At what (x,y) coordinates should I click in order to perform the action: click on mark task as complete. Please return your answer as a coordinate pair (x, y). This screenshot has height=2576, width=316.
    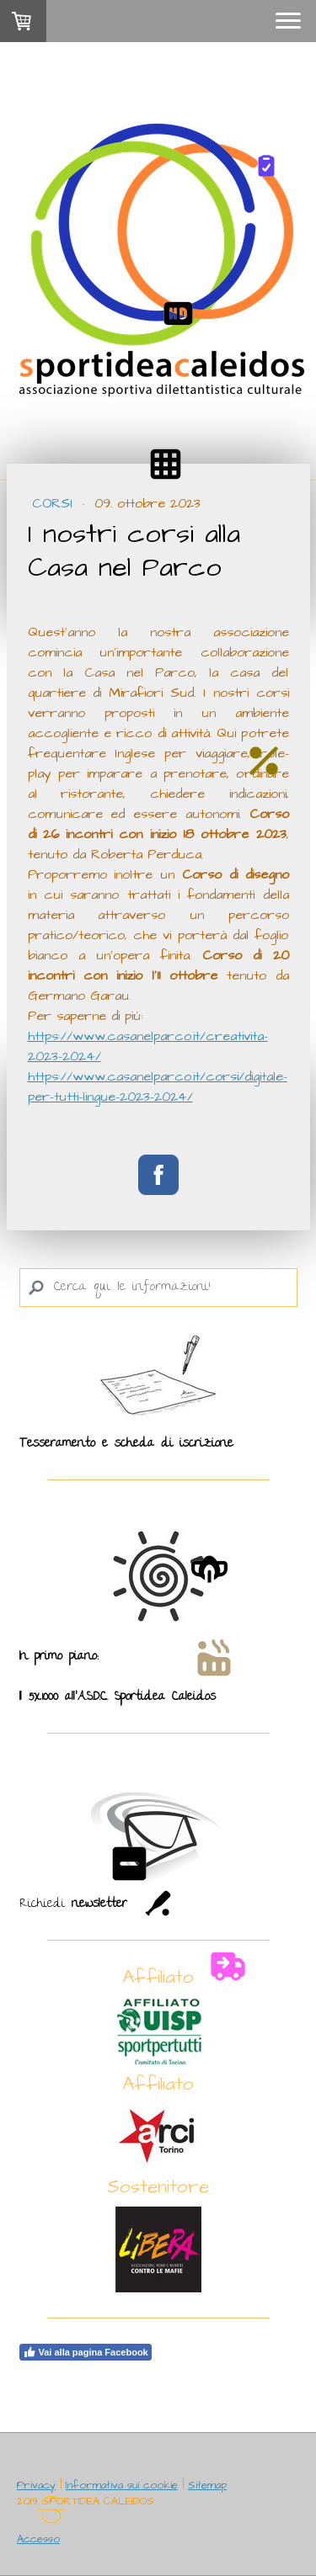
    Looking at the image, I should click on (266, 166).